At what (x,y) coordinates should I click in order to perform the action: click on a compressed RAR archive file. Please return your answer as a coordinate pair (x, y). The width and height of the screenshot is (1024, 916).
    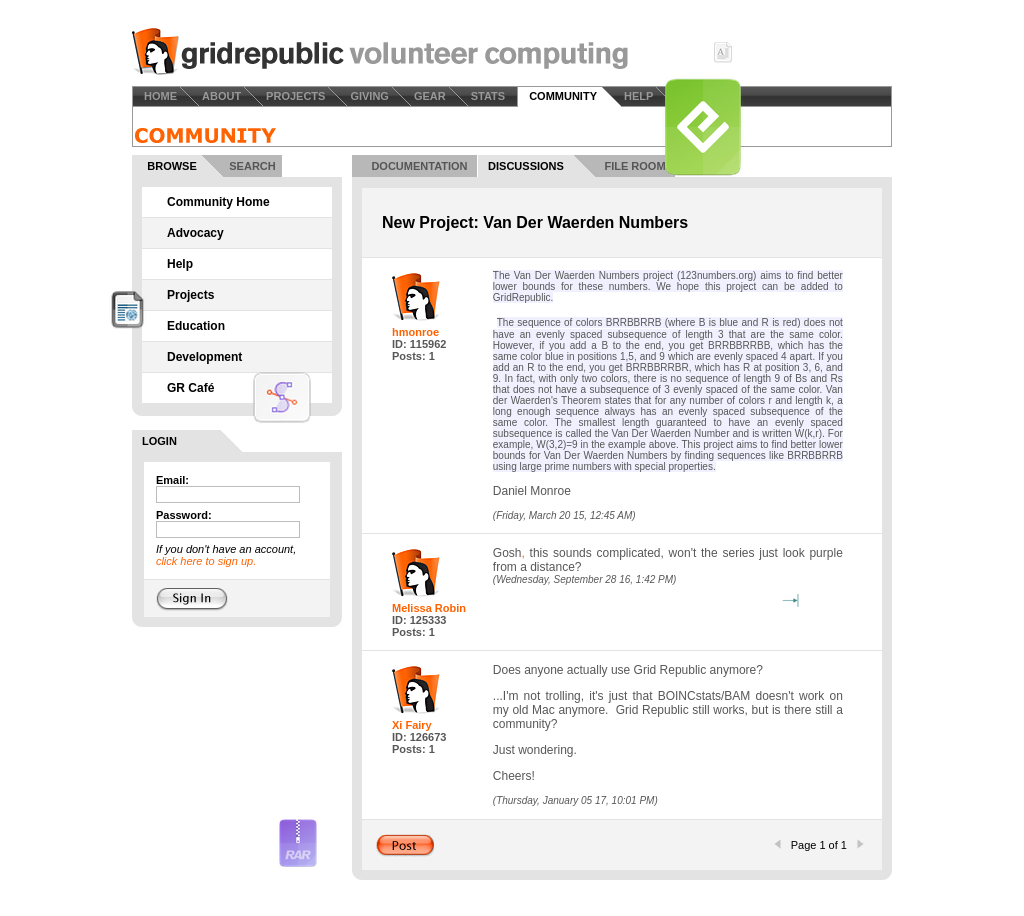
    Looking at the image, I should click on (298, 843).